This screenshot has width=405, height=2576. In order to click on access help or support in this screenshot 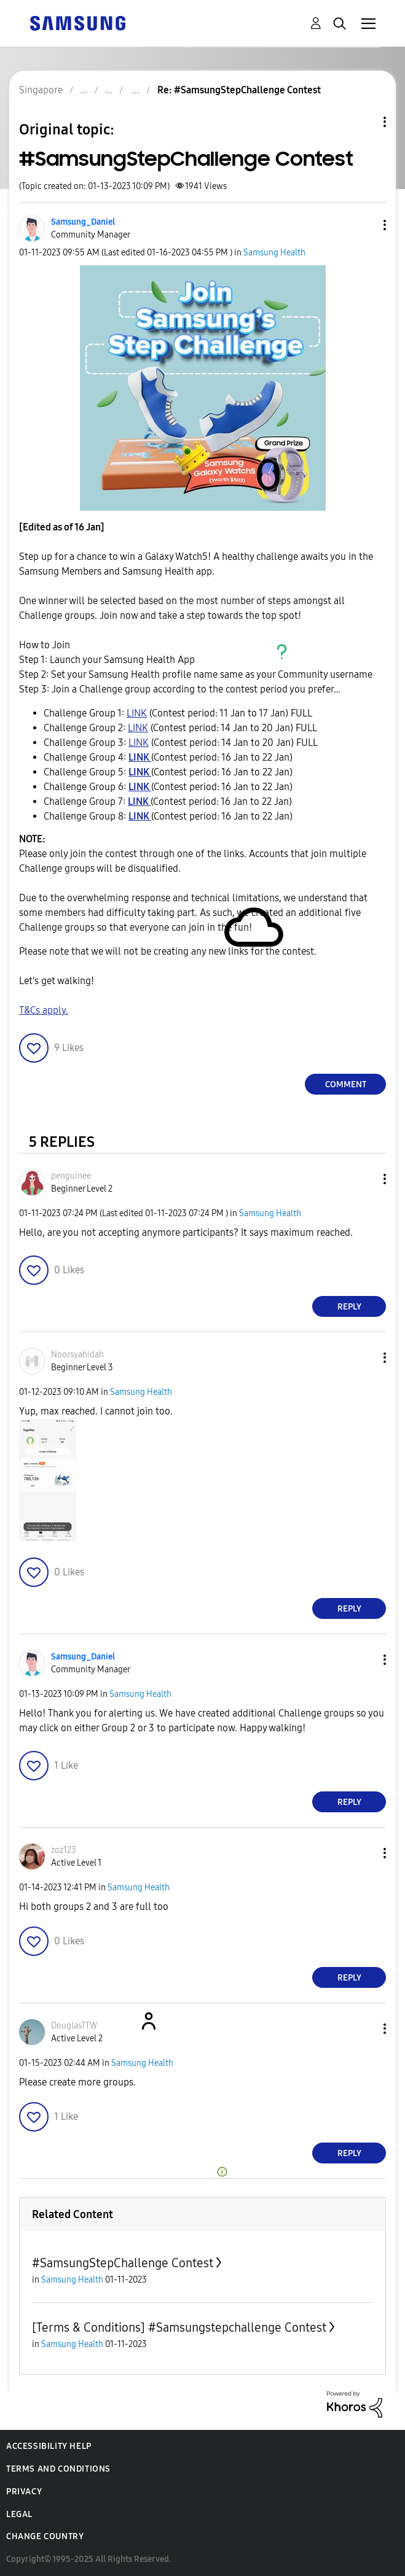, I will do `click(281, 651)`.